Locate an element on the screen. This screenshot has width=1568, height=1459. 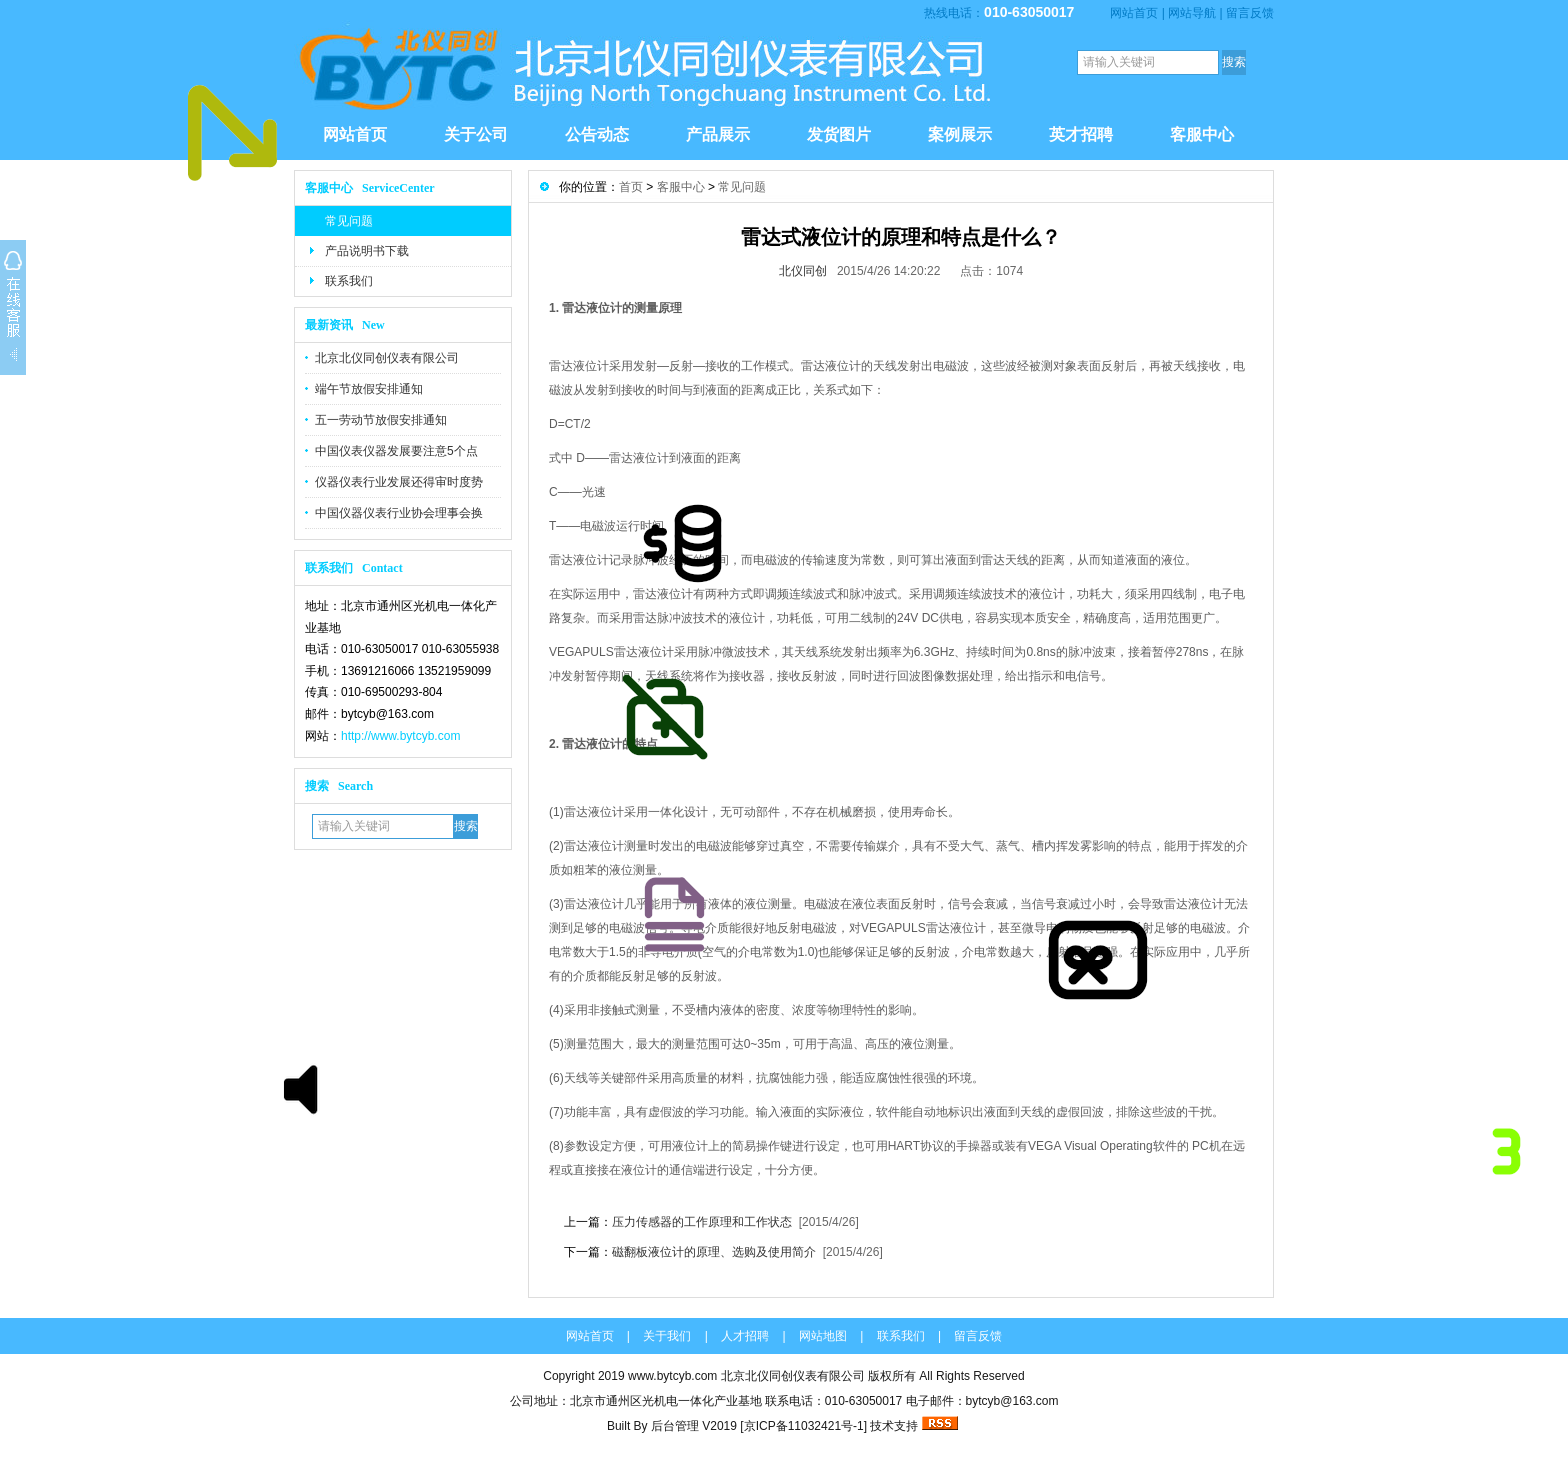
mute or unmute audio is located at coordinates (302, 1089).